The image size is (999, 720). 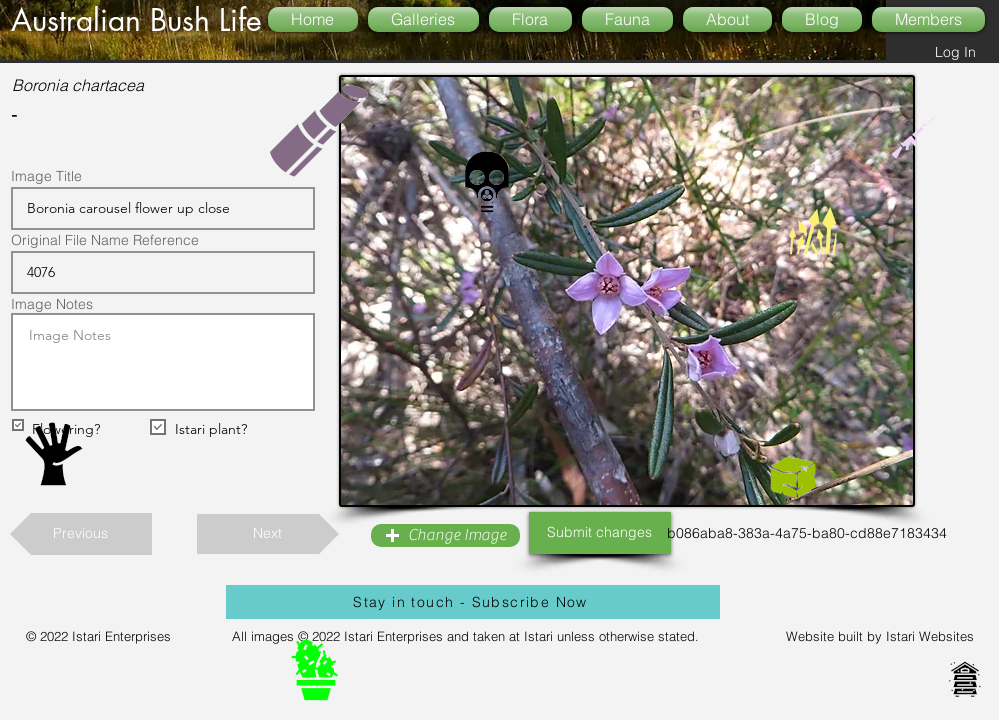 What do you see at coordinates (53, 454) in the screenshot?
I see `high-five or wave gesture` at bounding box center [53, 454].